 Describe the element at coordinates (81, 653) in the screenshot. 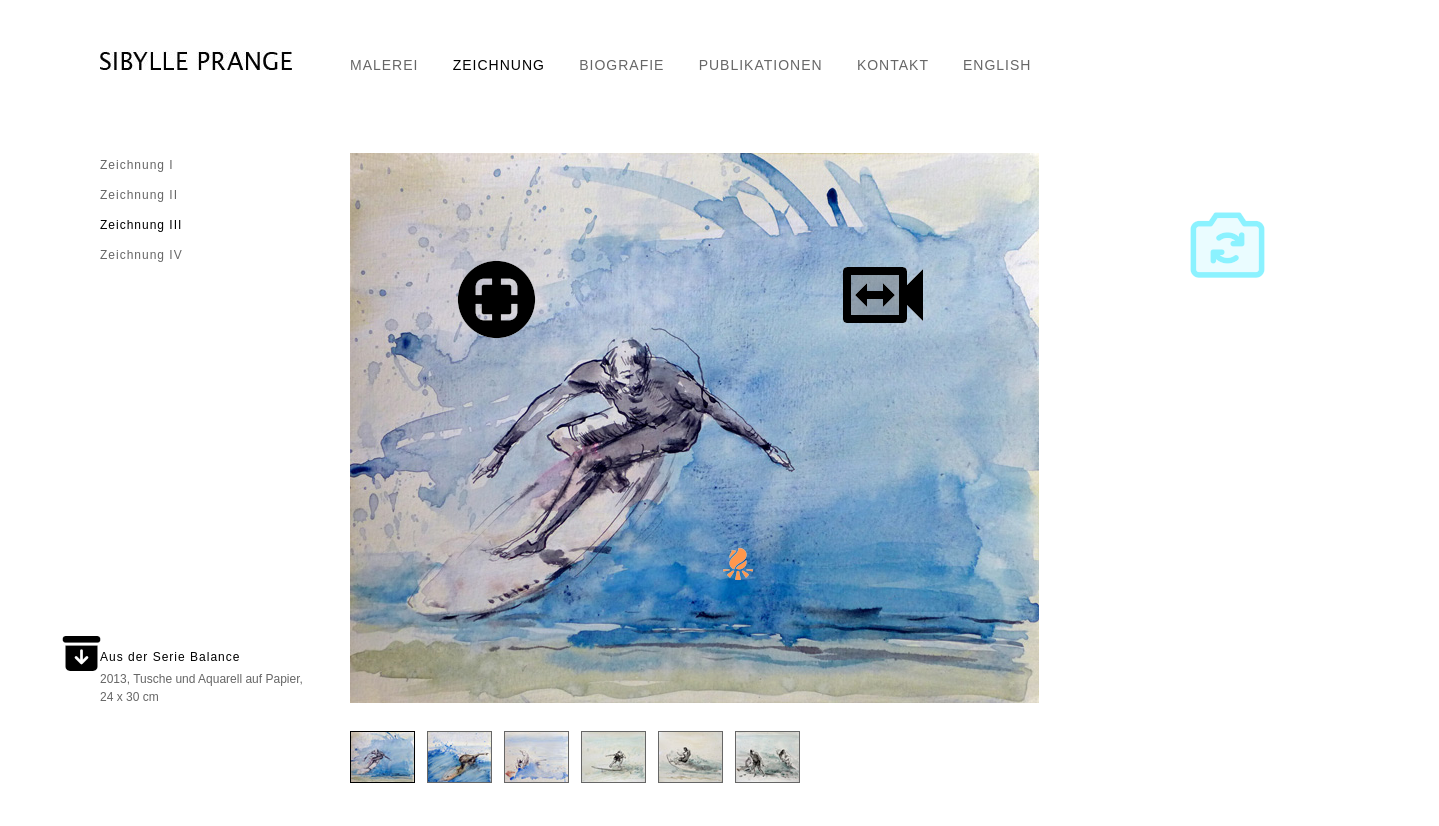

I see `archive selected item` at that location.